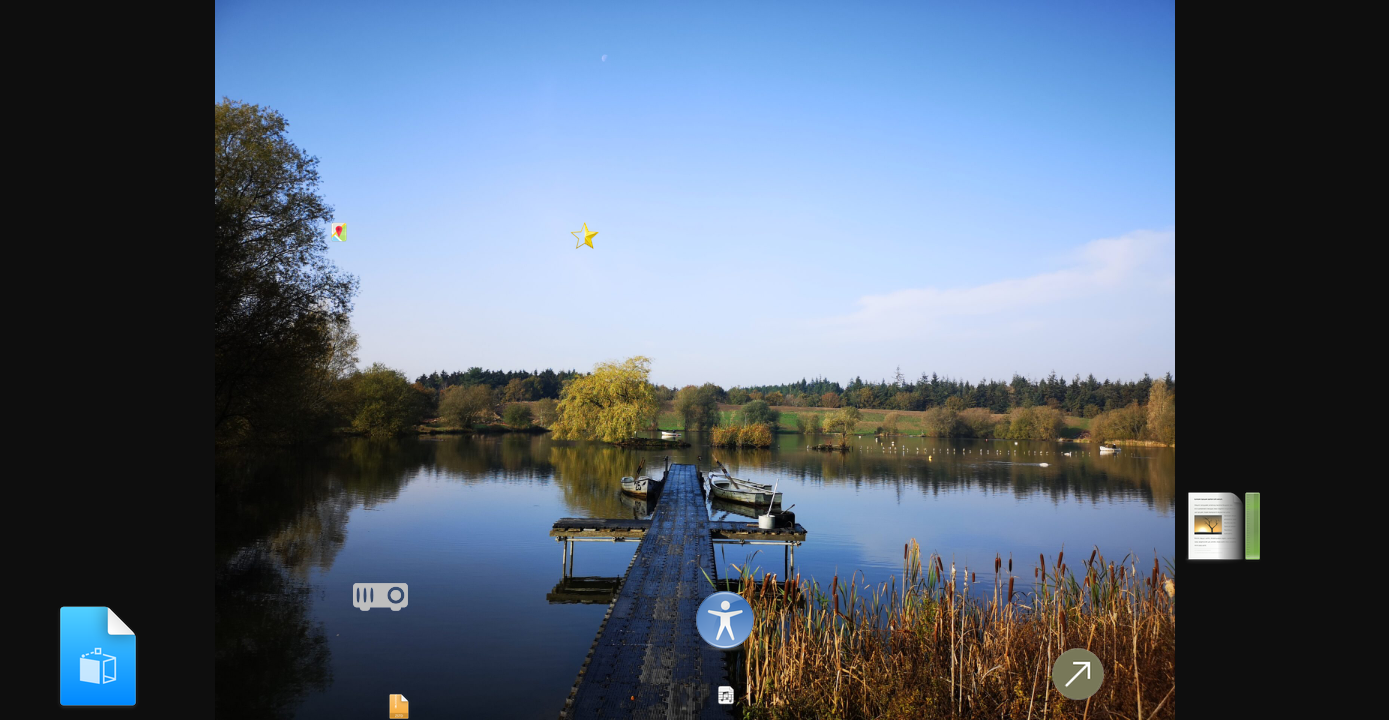  What do you see at coordinates (584, 236) in the screenshot?
I see `indicates a partial or half rating` at bounding box center [584, 236].